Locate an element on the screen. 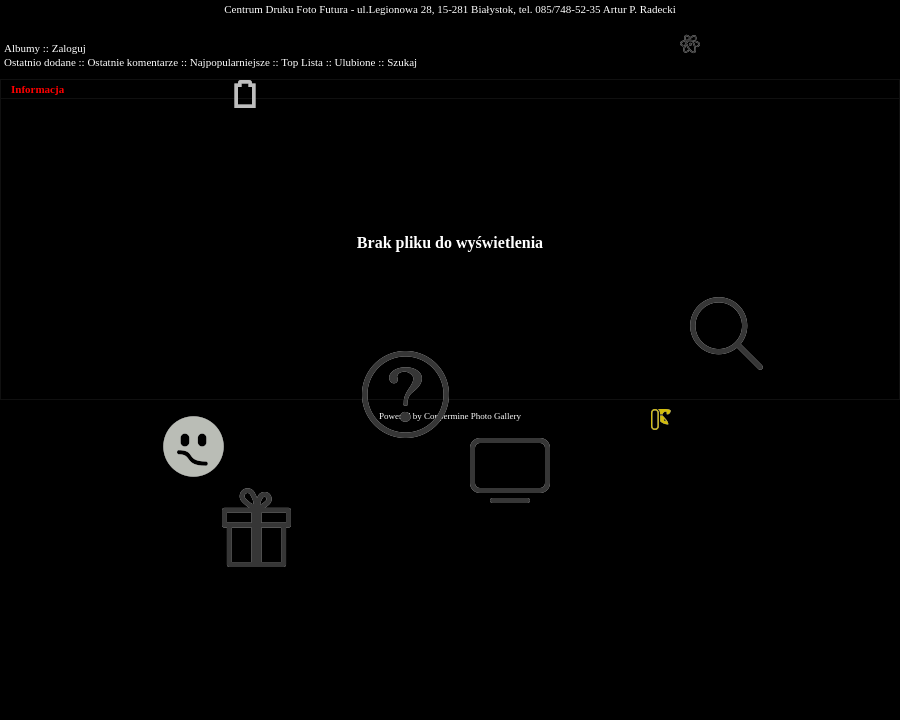 The height and width of the screenshot is (720, 900). search system preferences or settings is located at coordinates (726, 333).